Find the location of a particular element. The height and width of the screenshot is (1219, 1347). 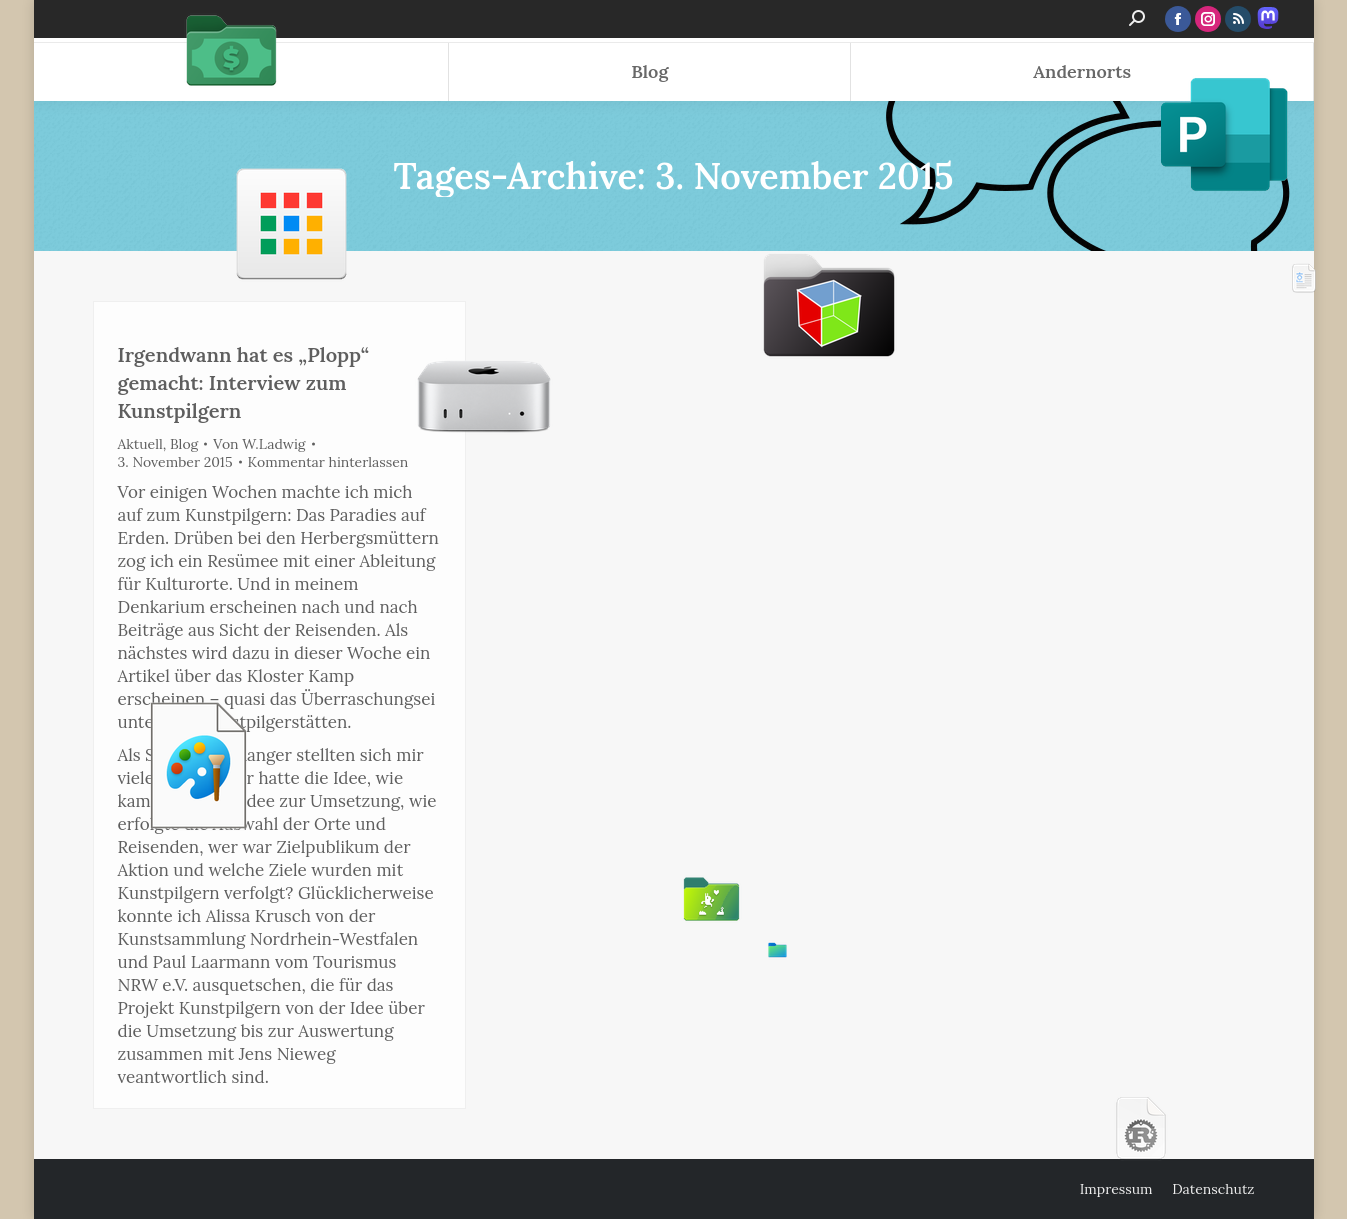

represents a mac mini device in system settings is located at coordinates (484, 395).